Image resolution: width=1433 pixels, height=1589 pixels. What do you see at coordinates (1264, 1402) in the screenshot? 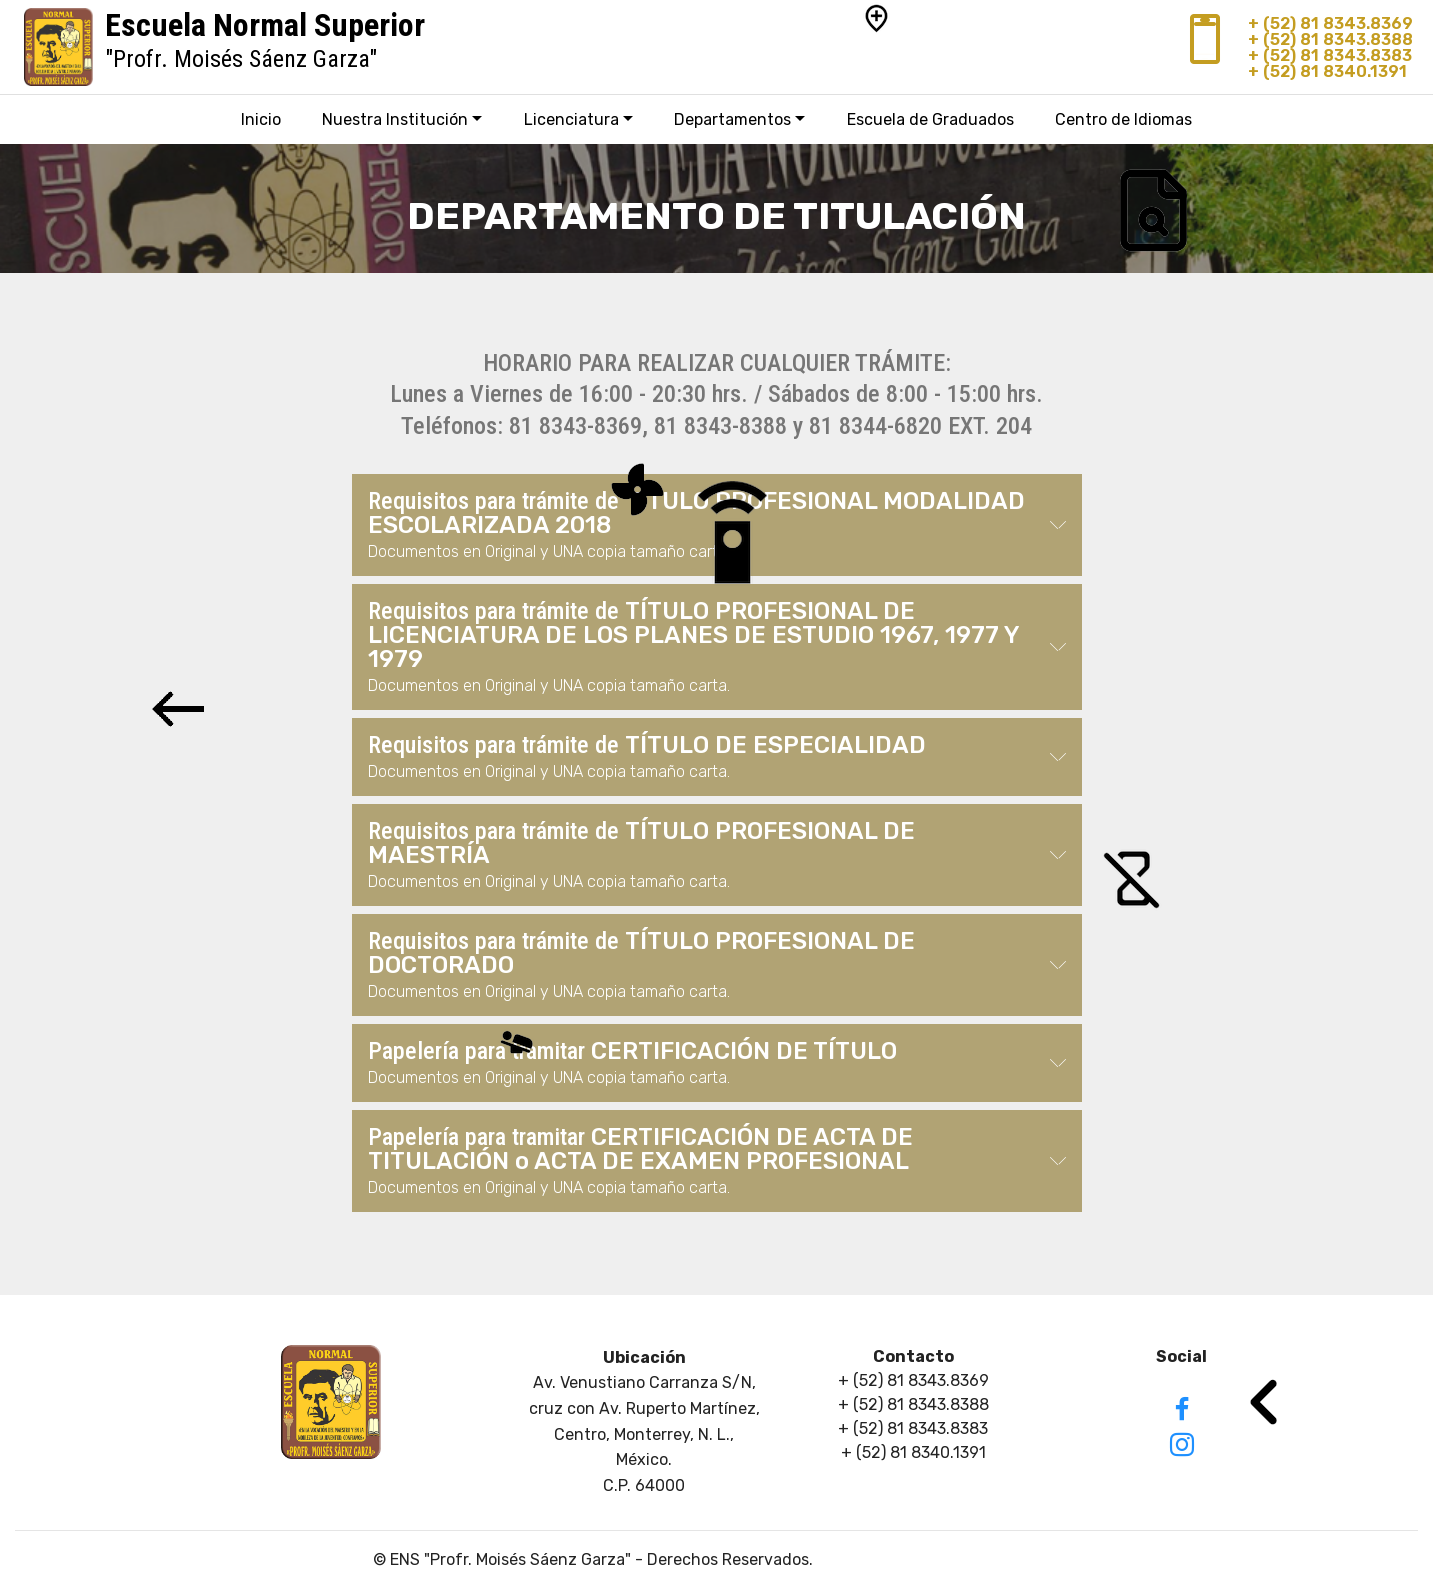
I see `go back to the previous screen` at bounding box center [1264, 1402].